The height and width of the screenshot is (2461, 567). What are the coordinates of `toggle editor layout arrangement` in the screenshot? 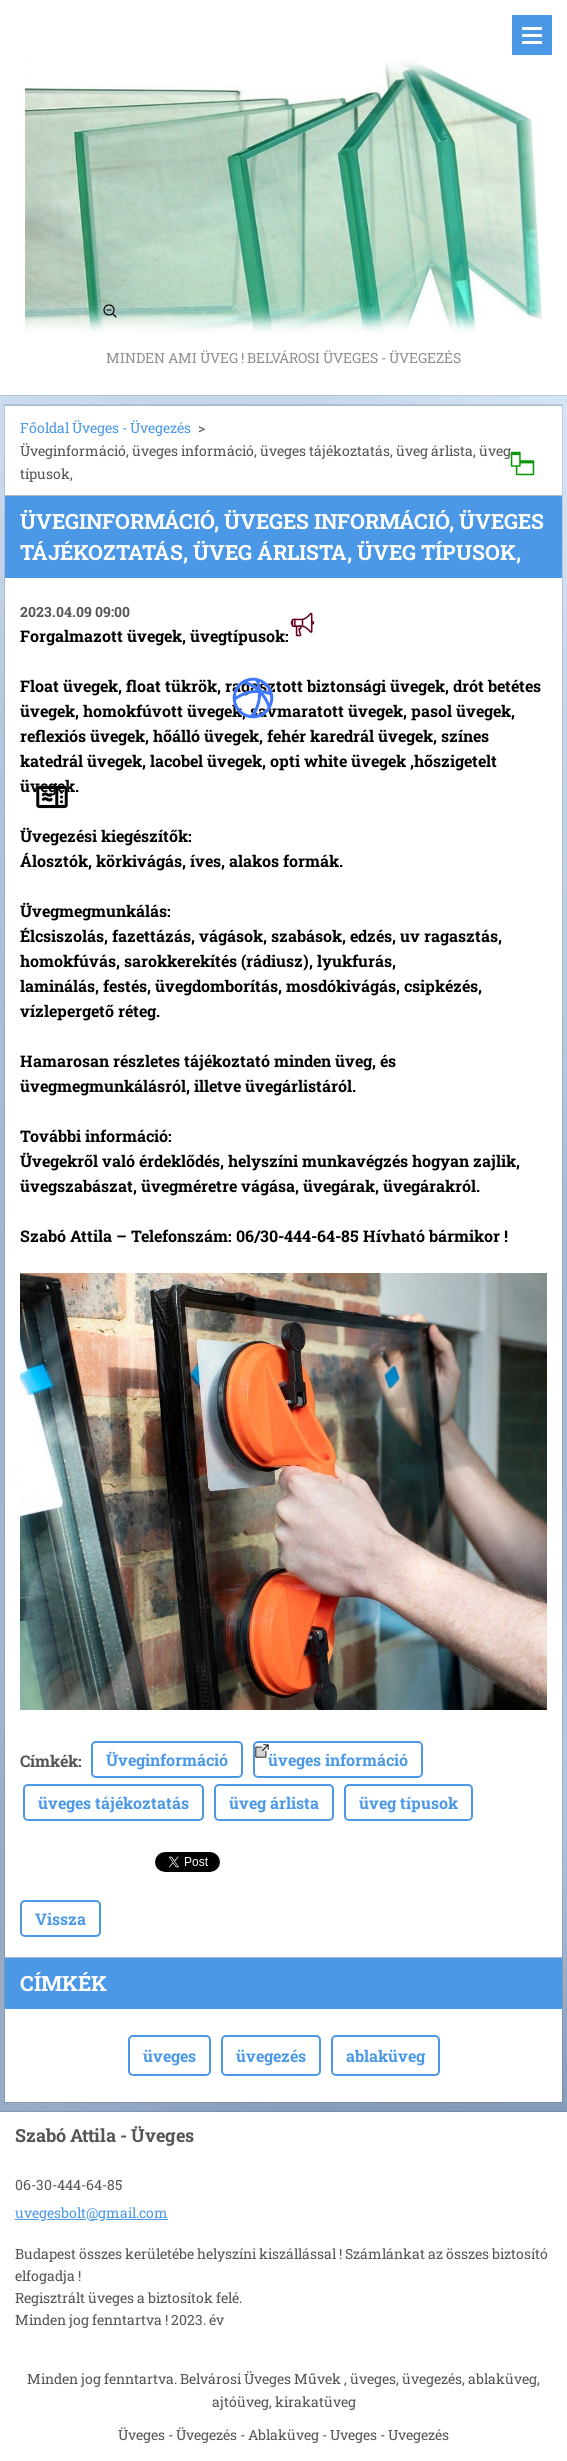 It's located at (522, 463).